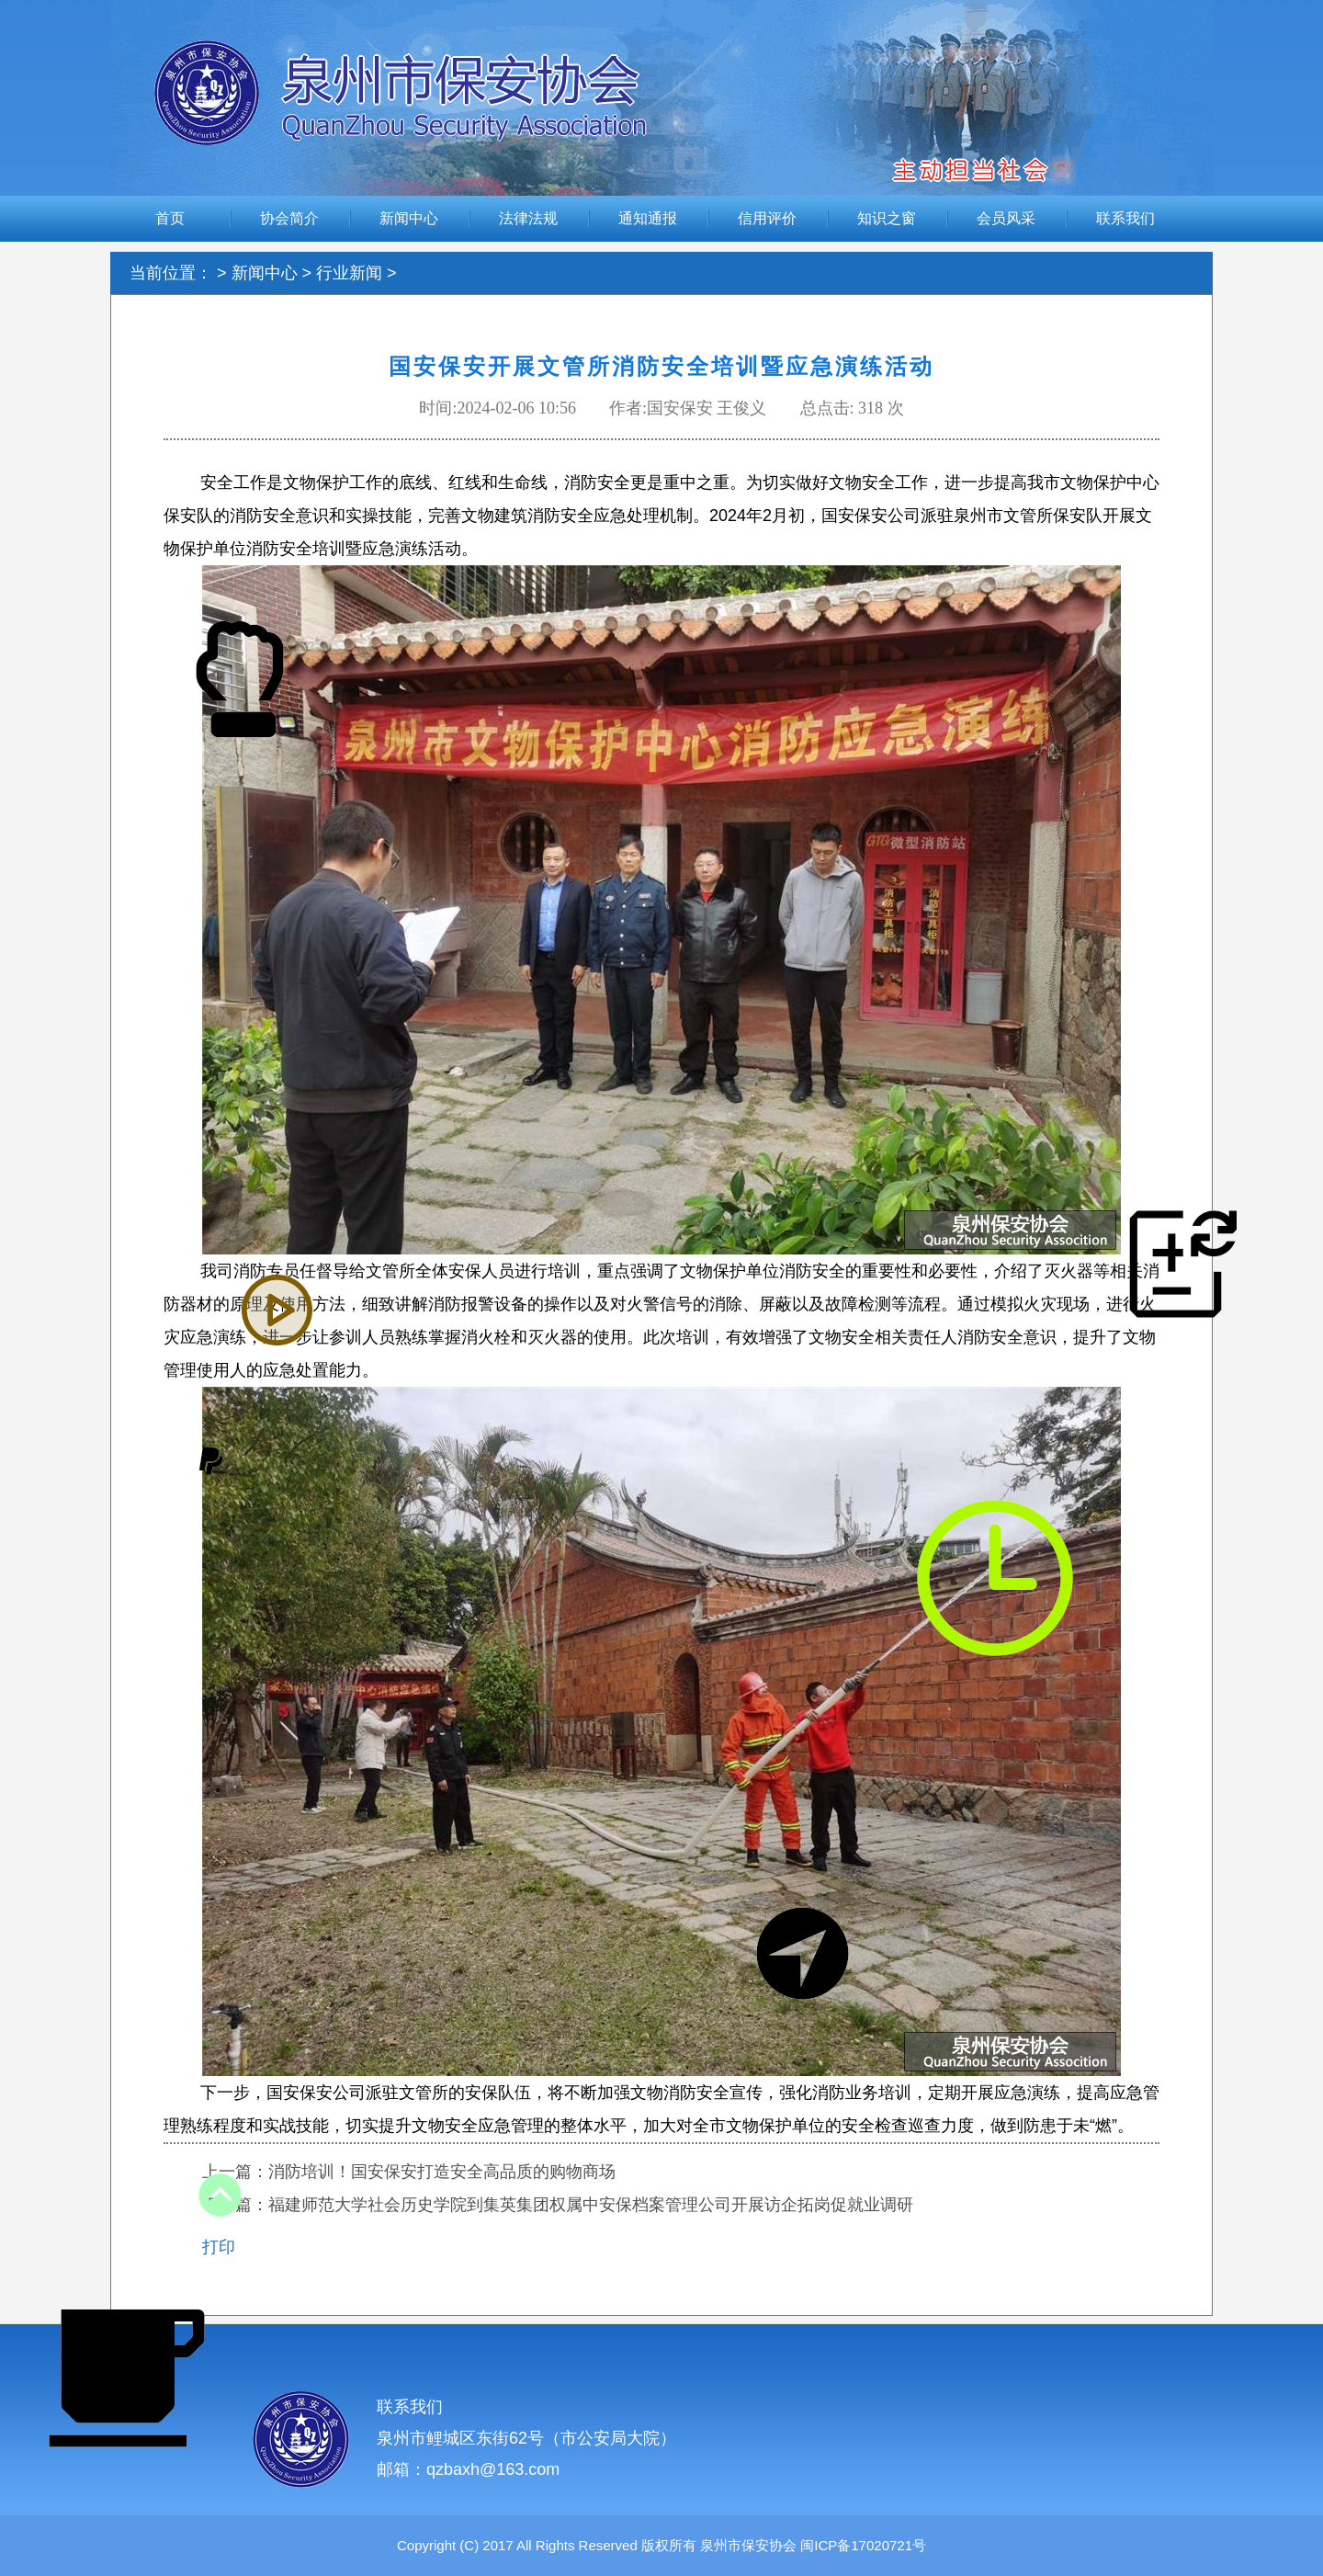 The image size is (1323, 2576). Describe the element at coordinates (220, 2195) in the screenshot. I see `scroll to top of page` at that location.